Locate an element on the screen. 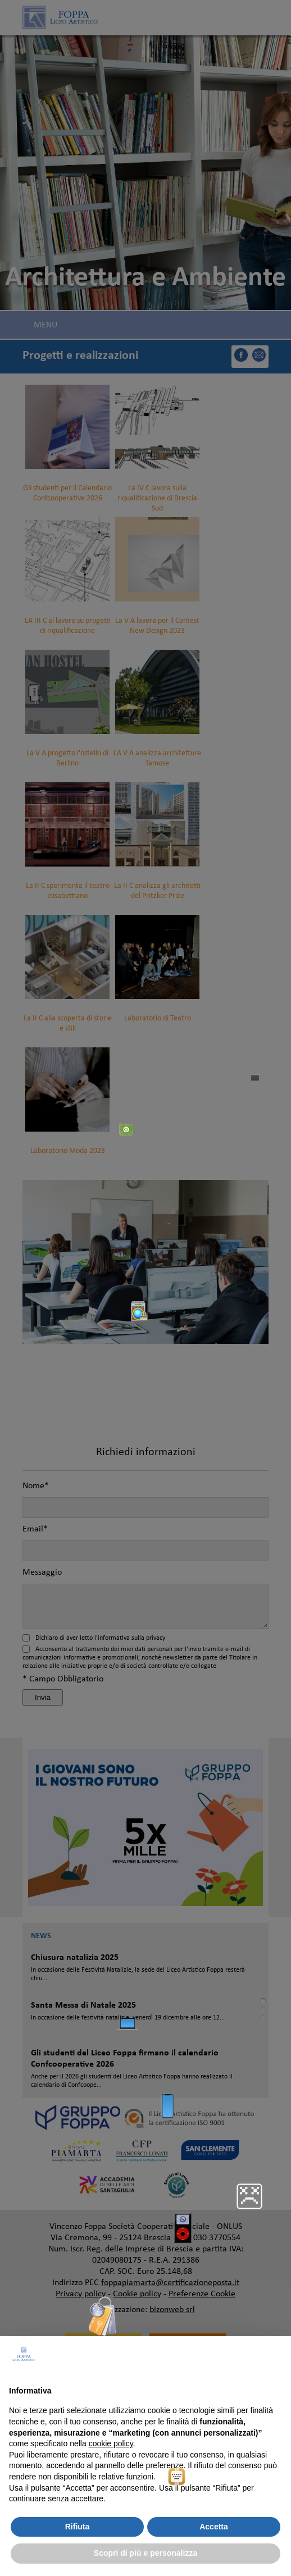 Image resolution: width=291 pixels, height=2576 pixels. indicates a locked non-RAID storage device is located at coordinates (138, 1311).